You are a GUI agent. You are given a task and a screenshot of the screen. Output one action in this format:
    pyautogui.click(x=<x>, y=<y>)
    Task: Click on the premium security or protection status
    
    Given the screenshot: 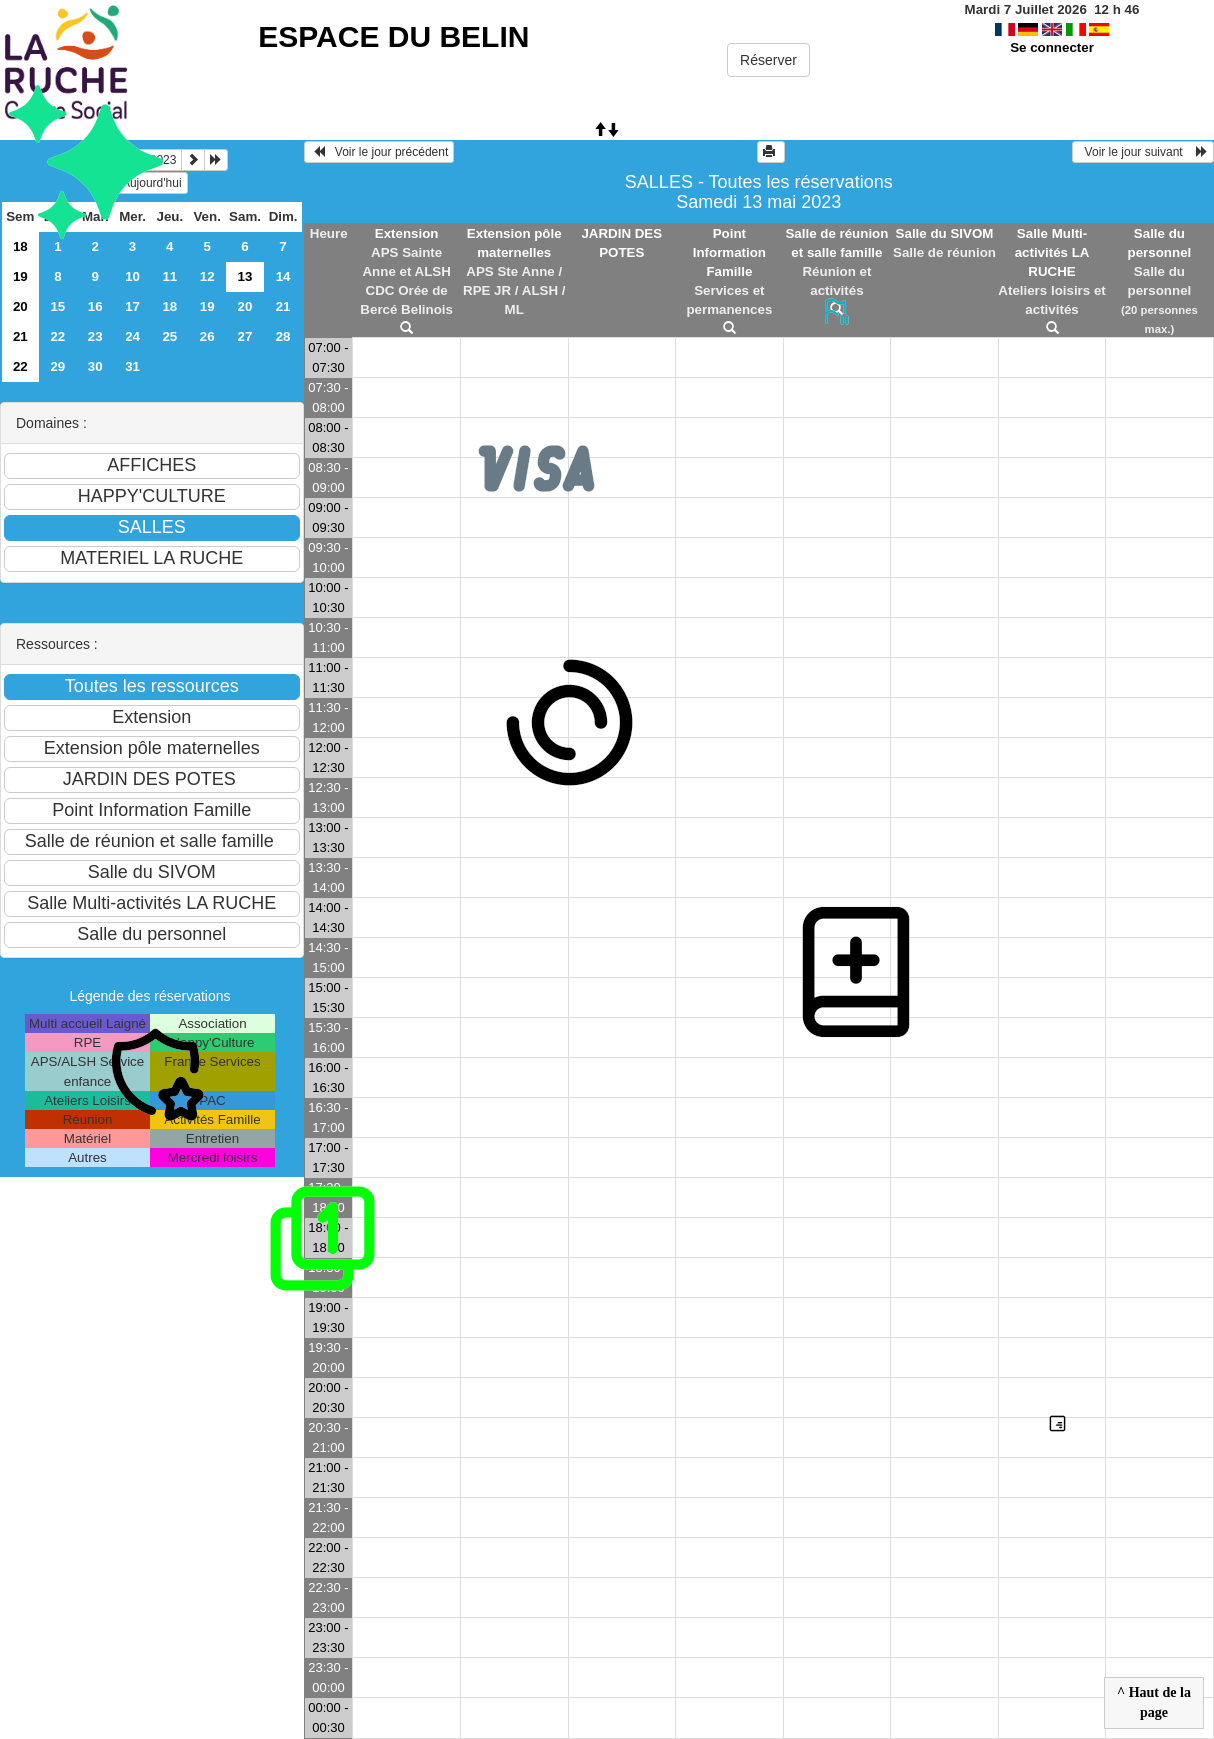 What is the action you would take?
    pyautogui.click(x=155, y=1072)
    